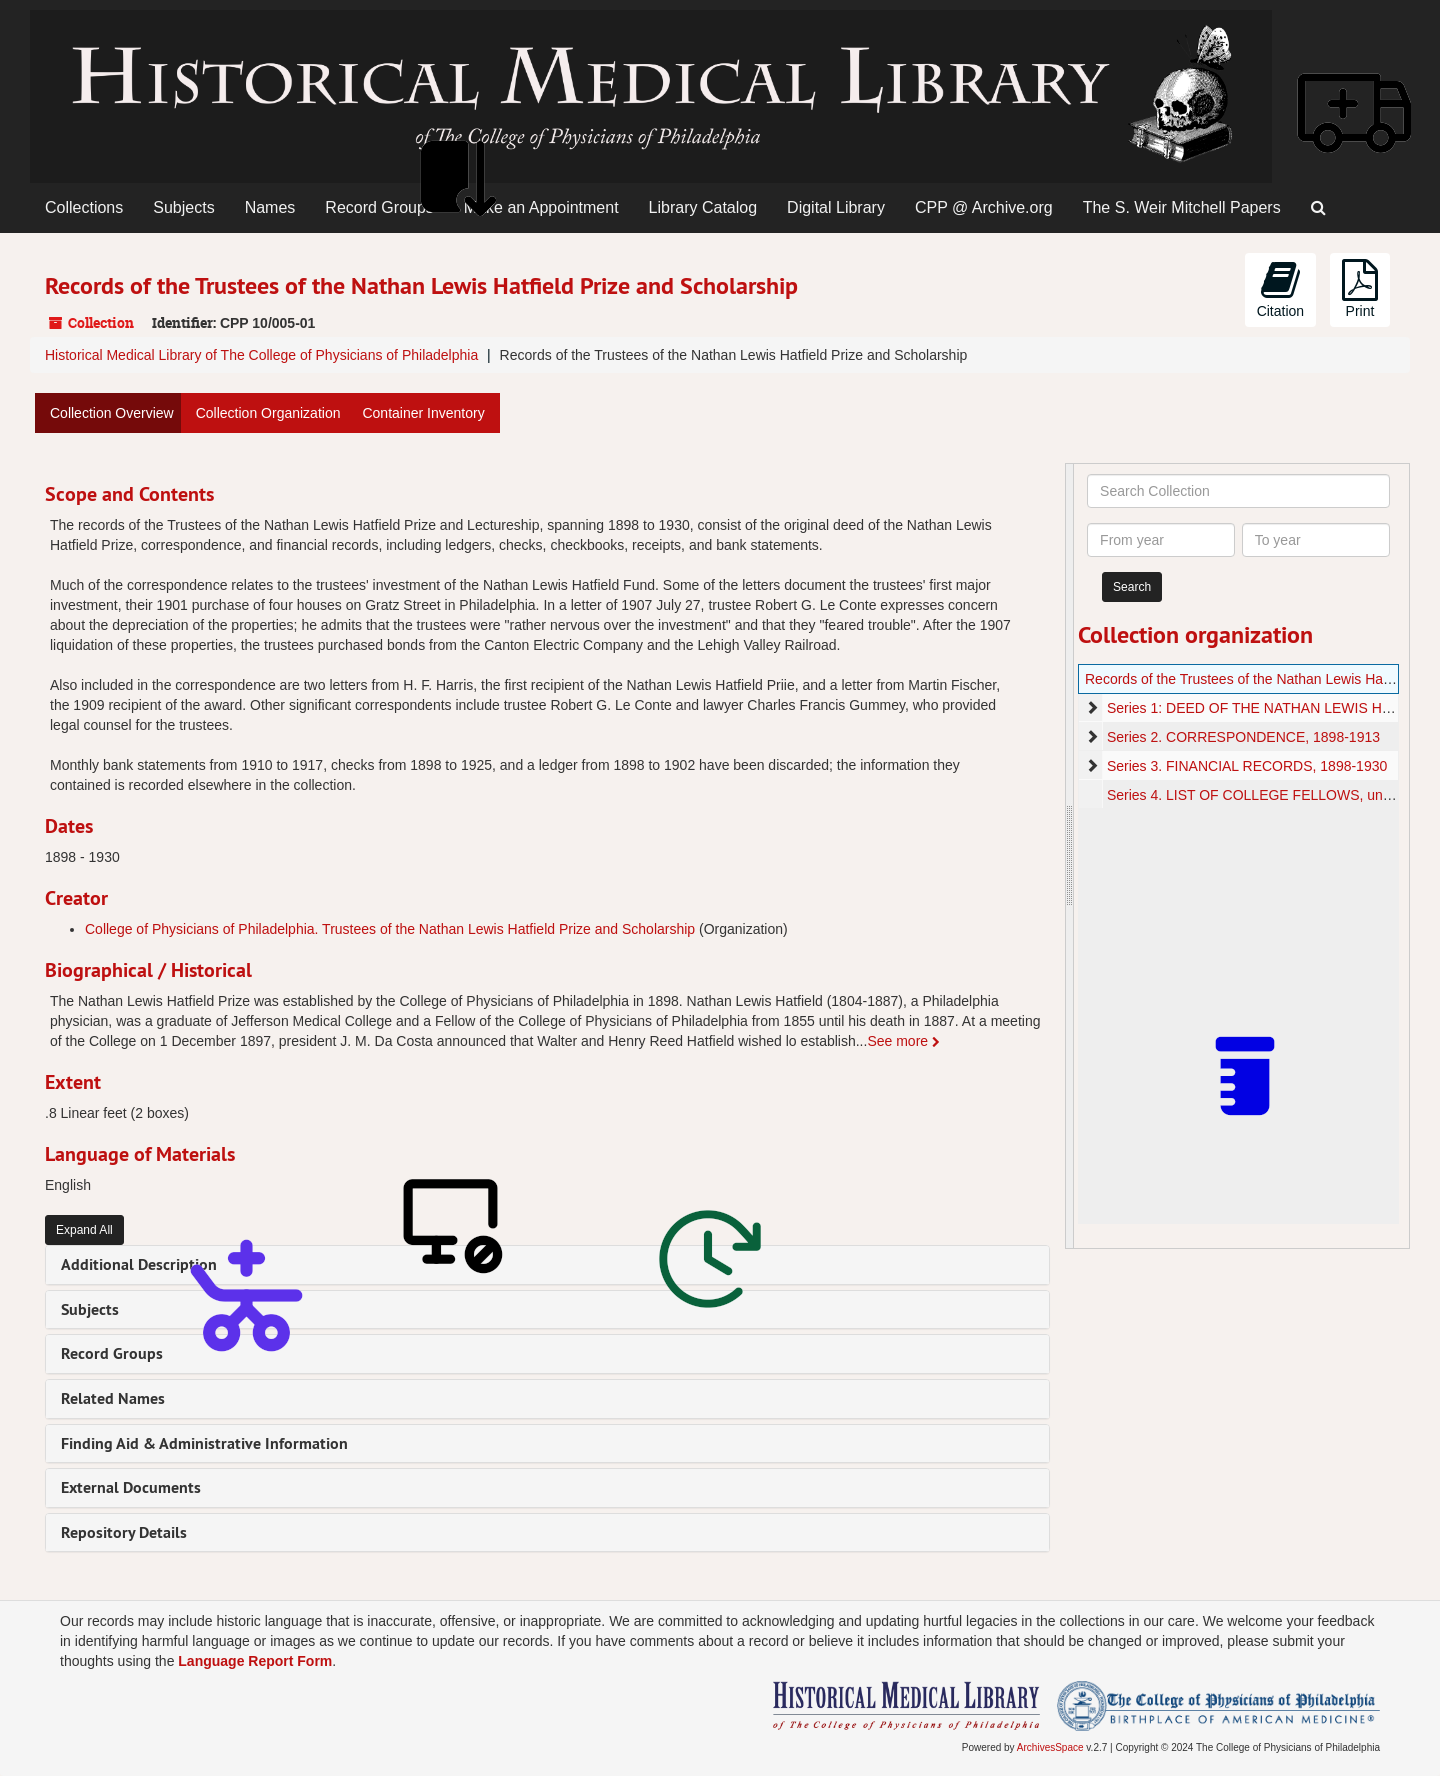  I want to click on view prescription or medication details, so click(1245, 1076).